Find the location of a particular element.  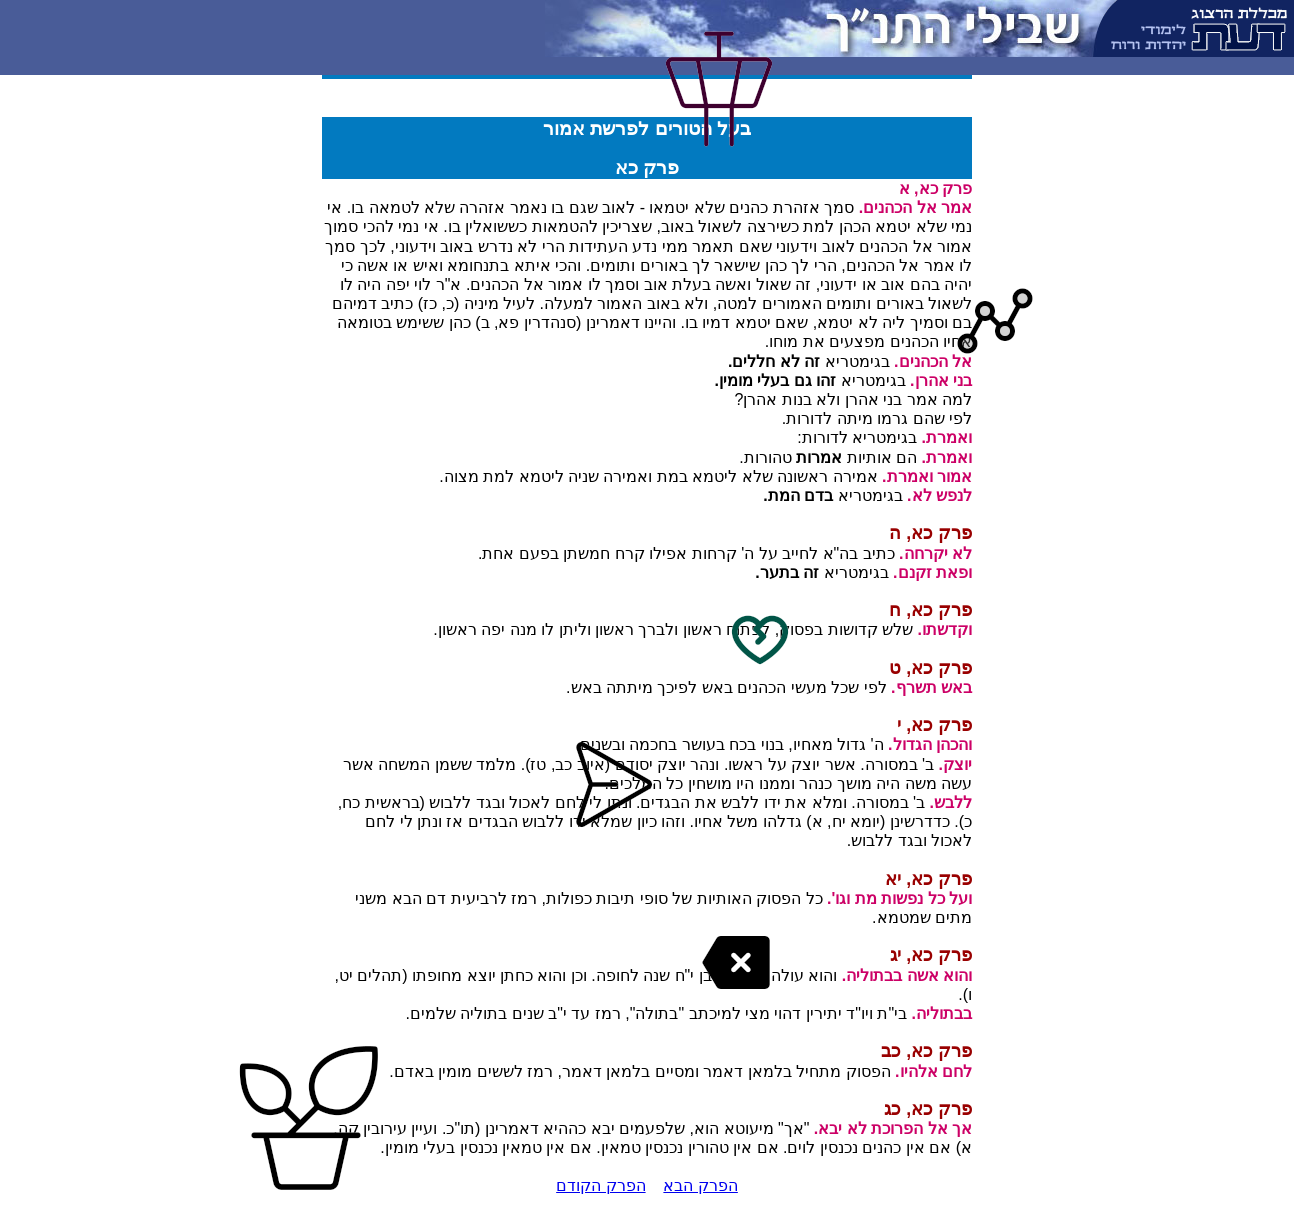

send a message is located at coordinates (609, 784).